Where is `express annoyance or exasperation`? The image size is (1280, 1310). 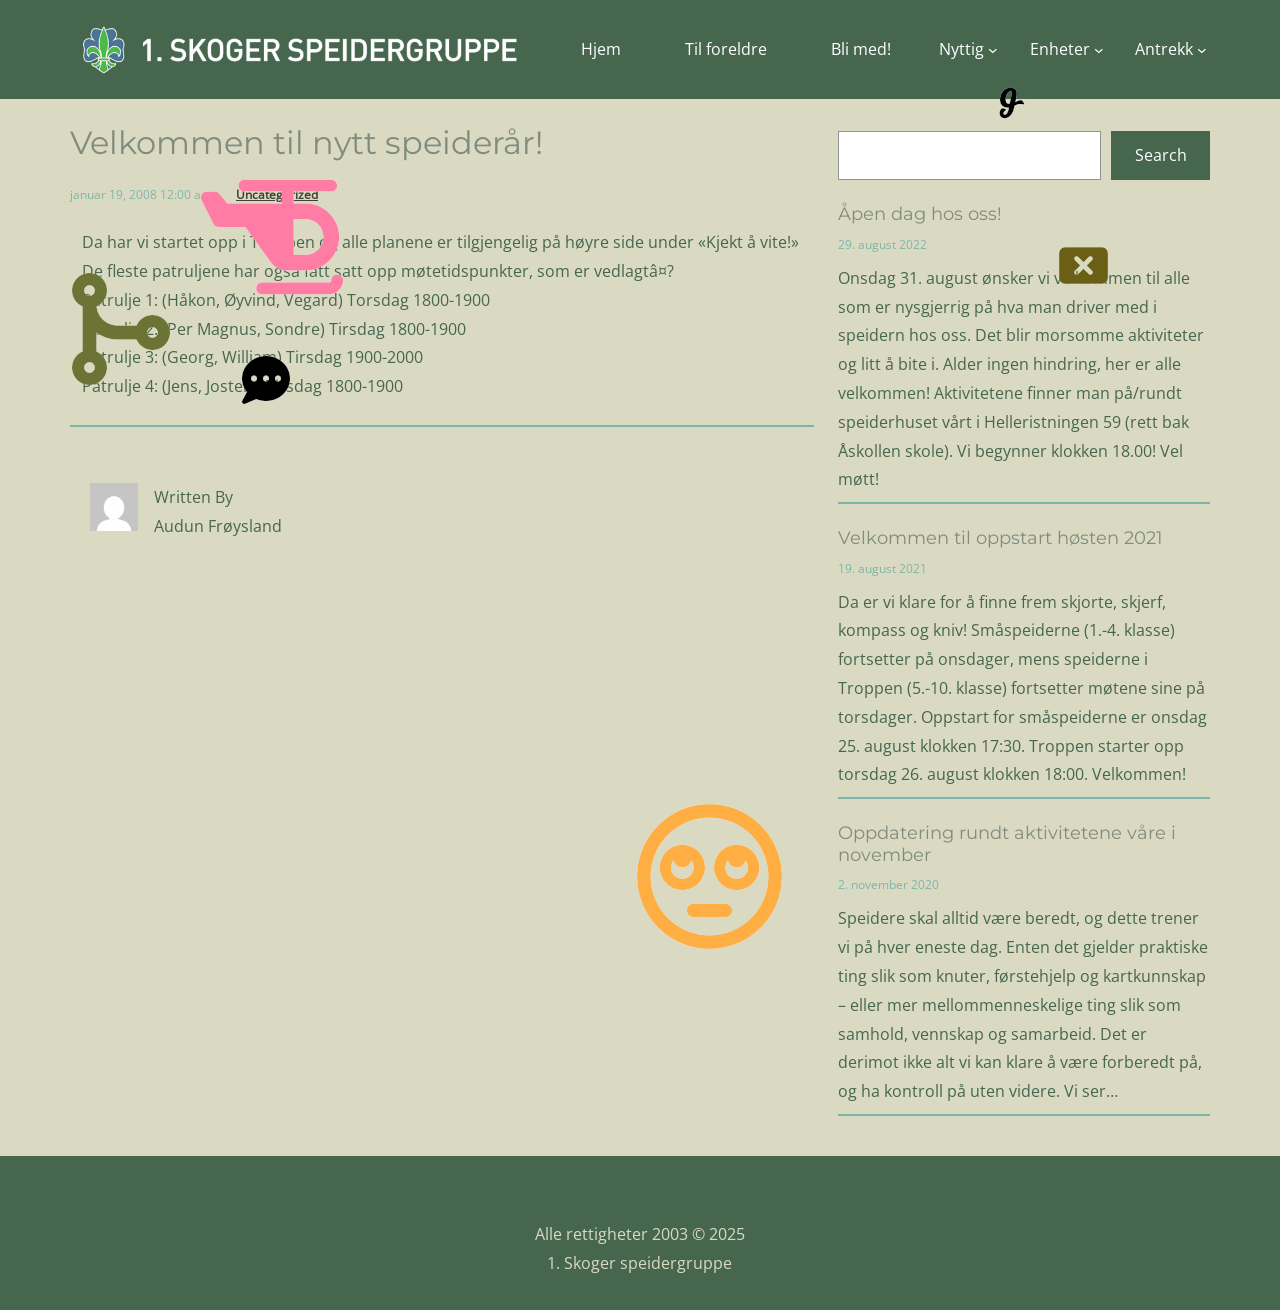
express annoyance or exasperation is located at coordinates (709, 876).